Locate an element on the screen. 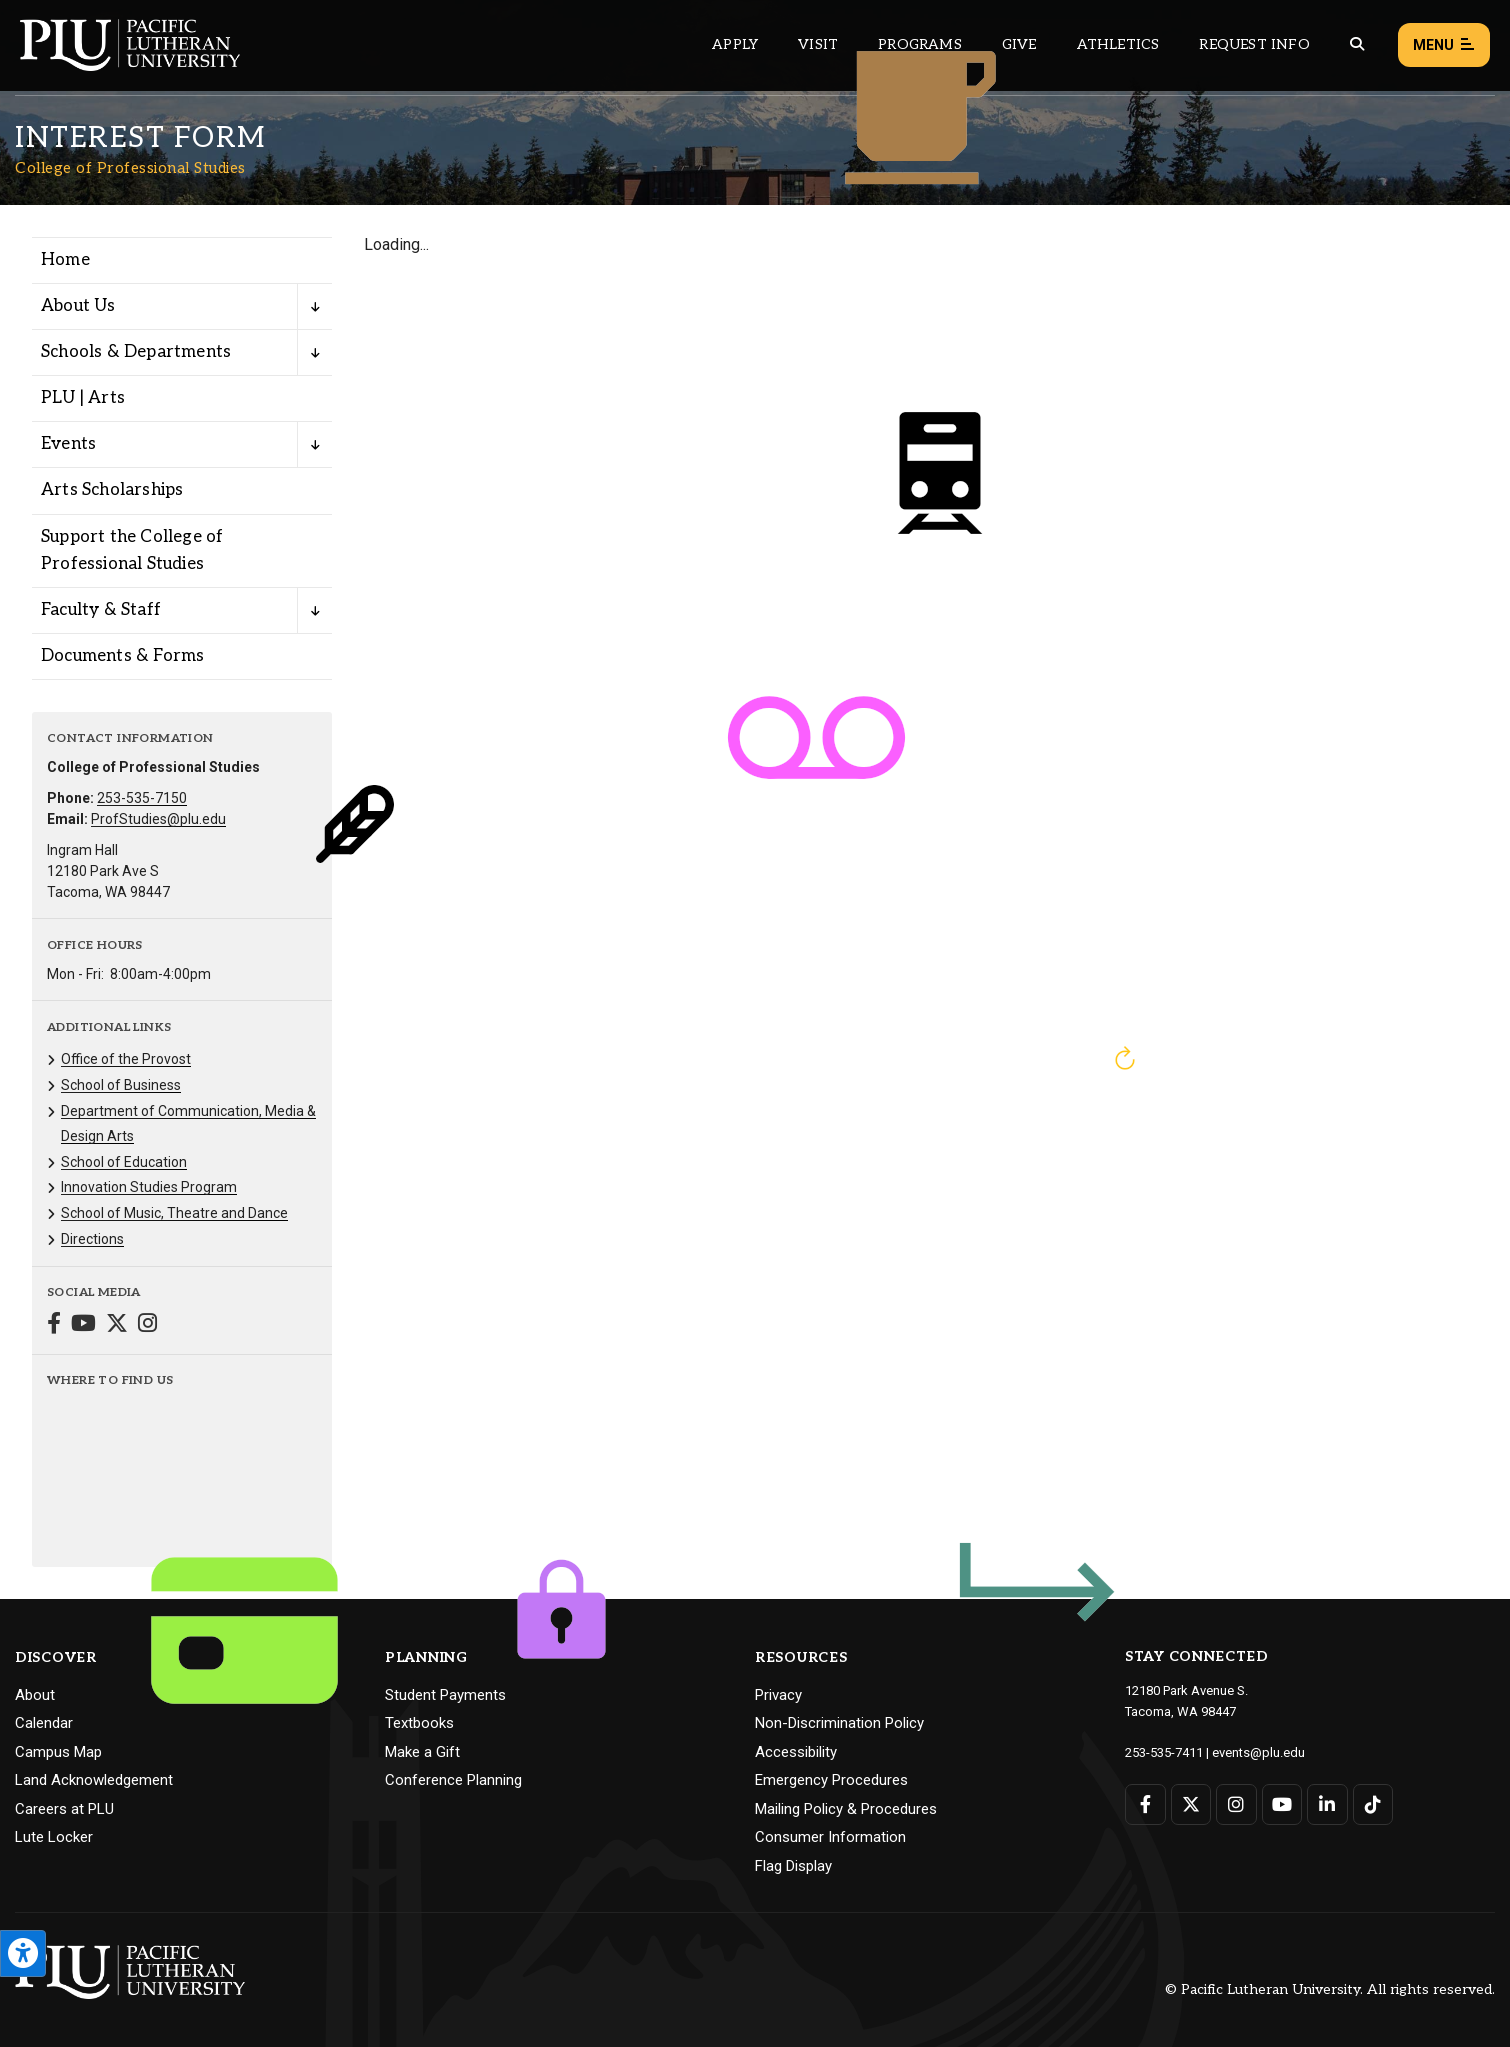 This screenshot has width=1510, height=2047. forward or redirect a message is located at coordinates (1036, 1581).